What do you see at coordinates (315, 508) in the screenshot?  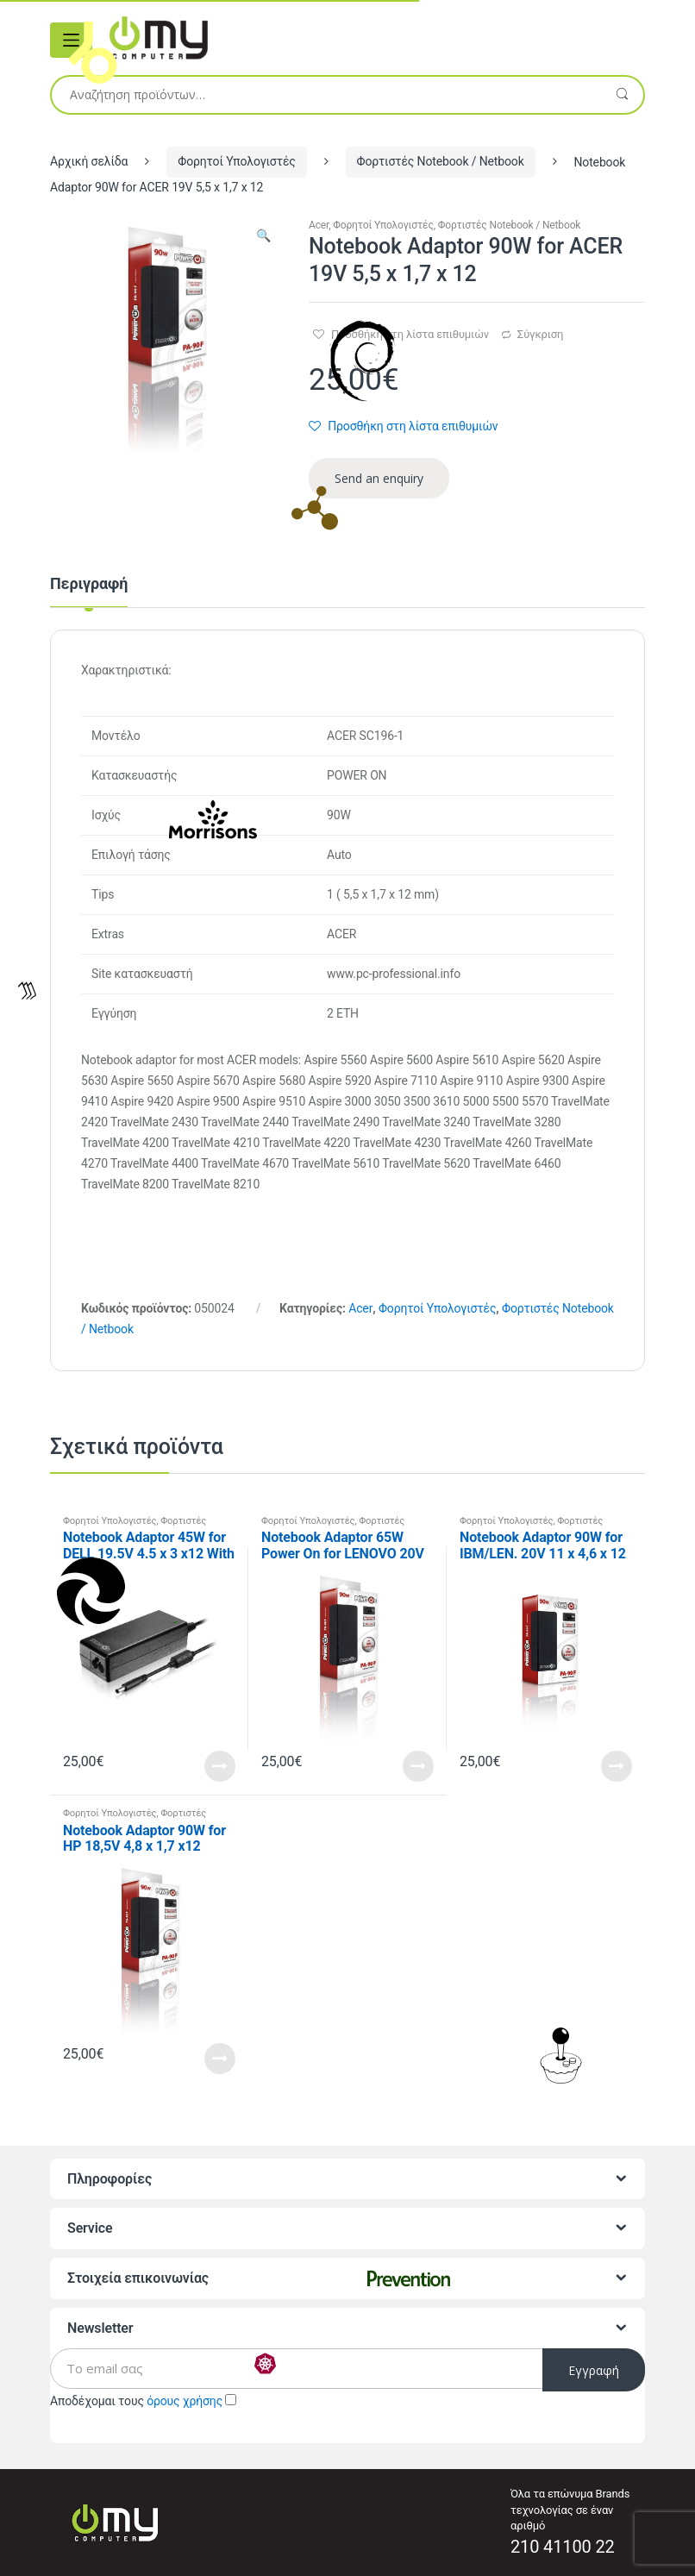 I see `moleculer microservices framework logo` at bounding box center [315, 508].